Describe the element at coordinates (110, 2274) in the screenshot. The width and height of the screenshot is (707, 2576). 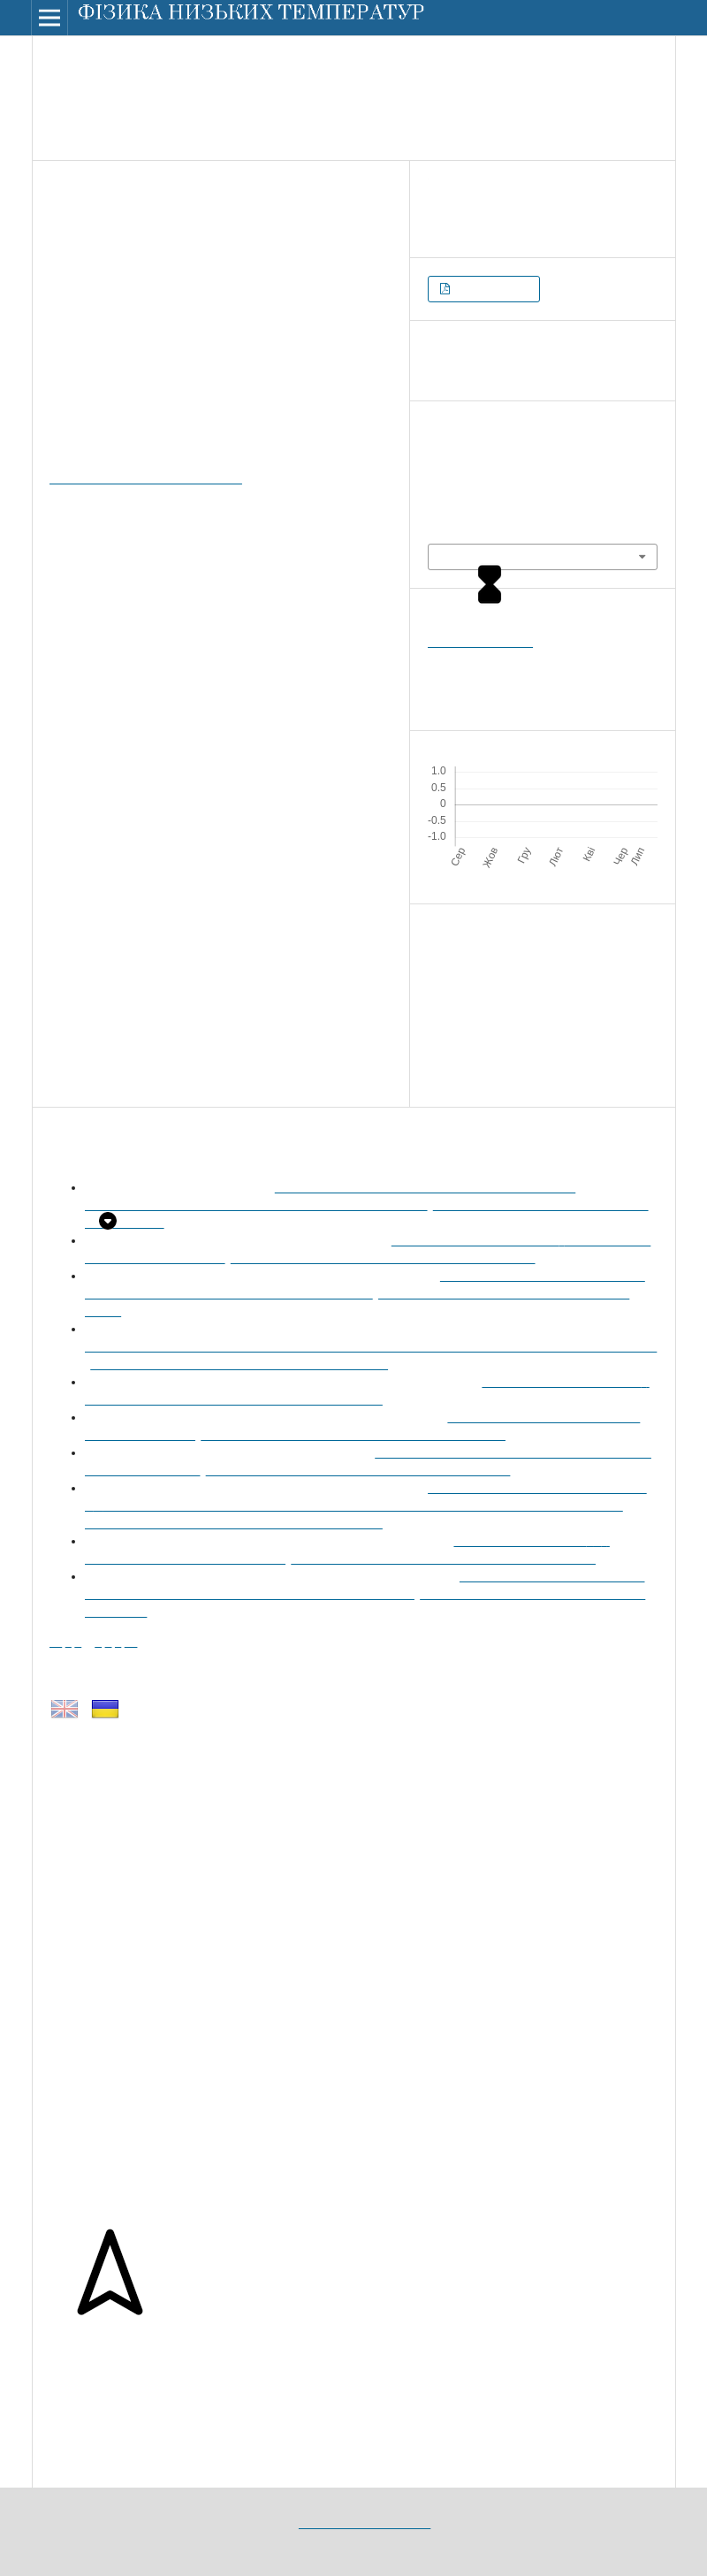
I see `navigate to current destination` at that location.